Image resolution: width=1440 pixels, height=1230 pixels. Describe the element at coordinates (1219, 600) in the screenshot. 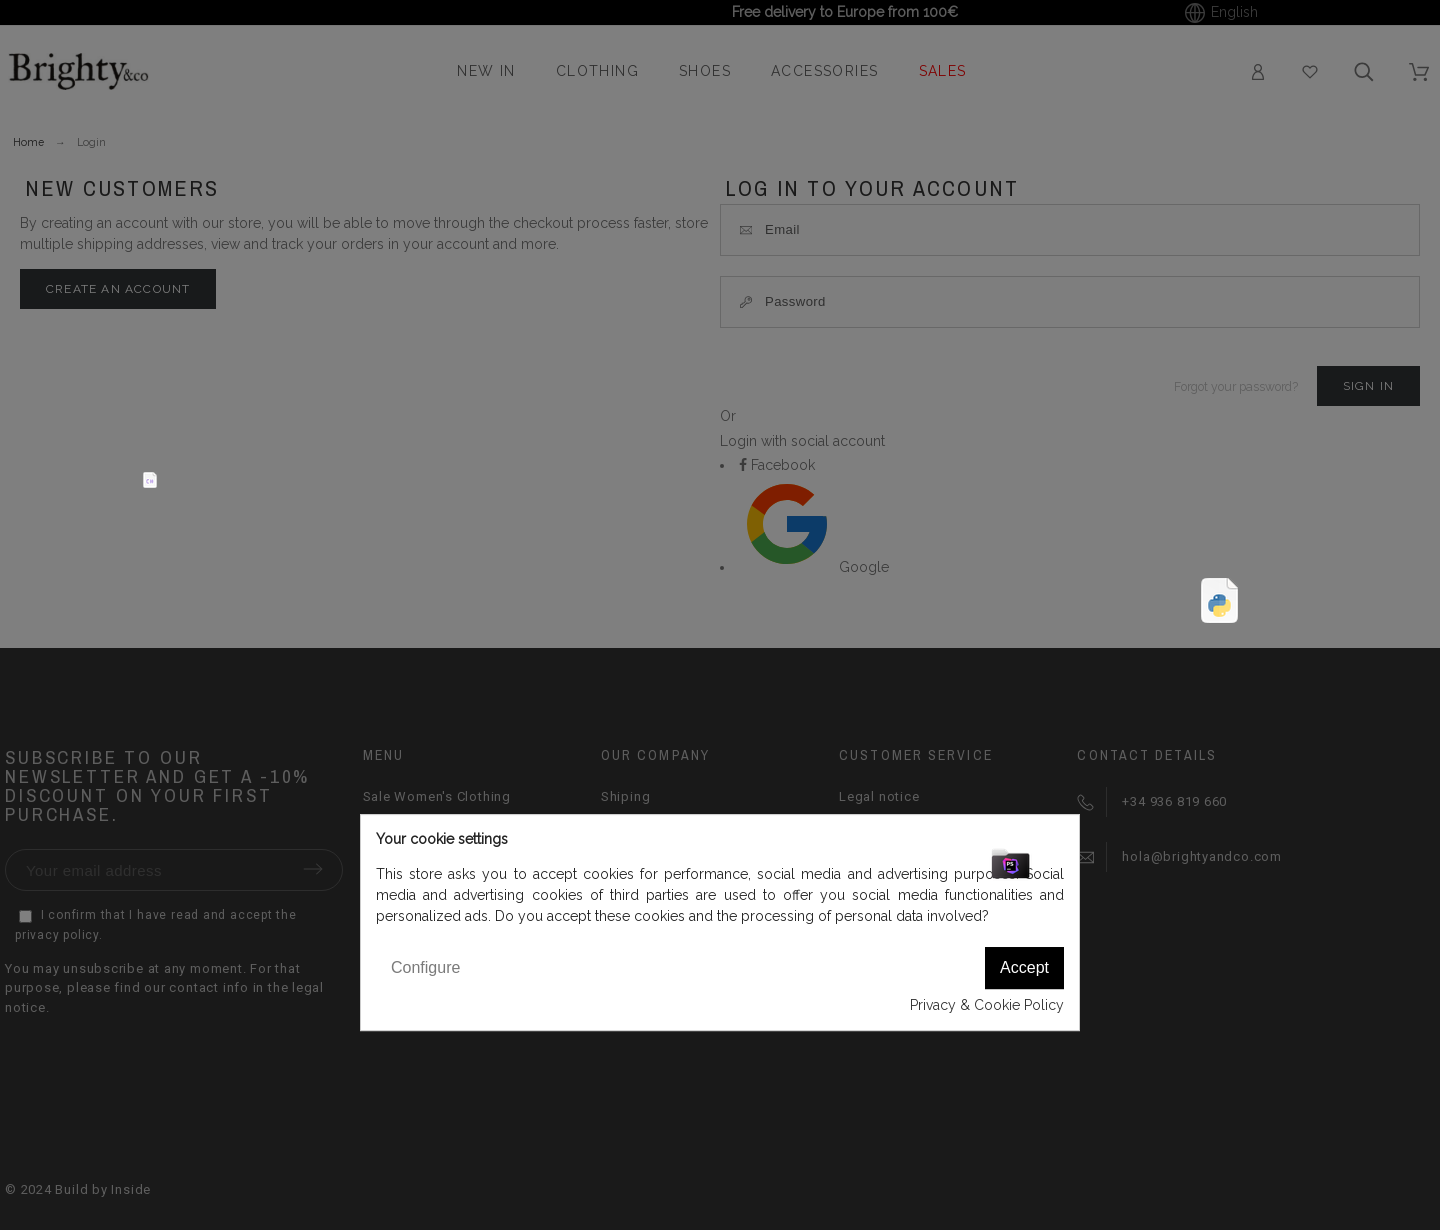

I see `a python script or source code file` at that location.